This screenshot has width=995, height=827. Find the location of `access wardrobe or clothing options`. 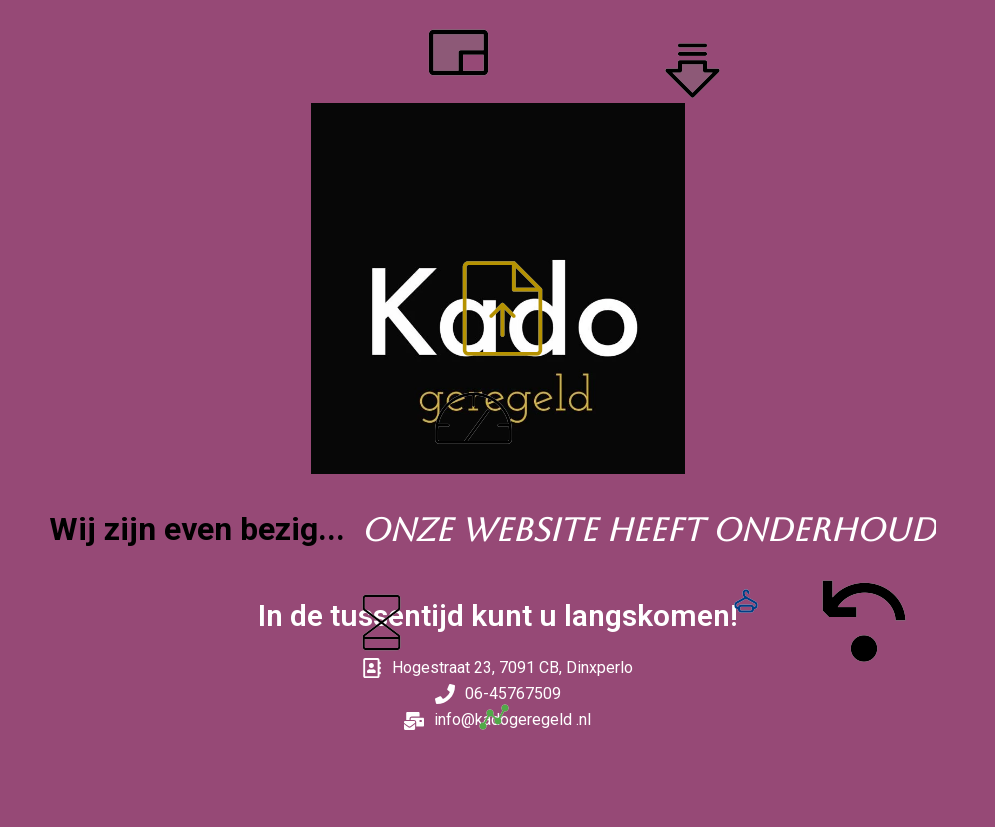

access wardrobe or clothing options is located at coordinates (746, 601).